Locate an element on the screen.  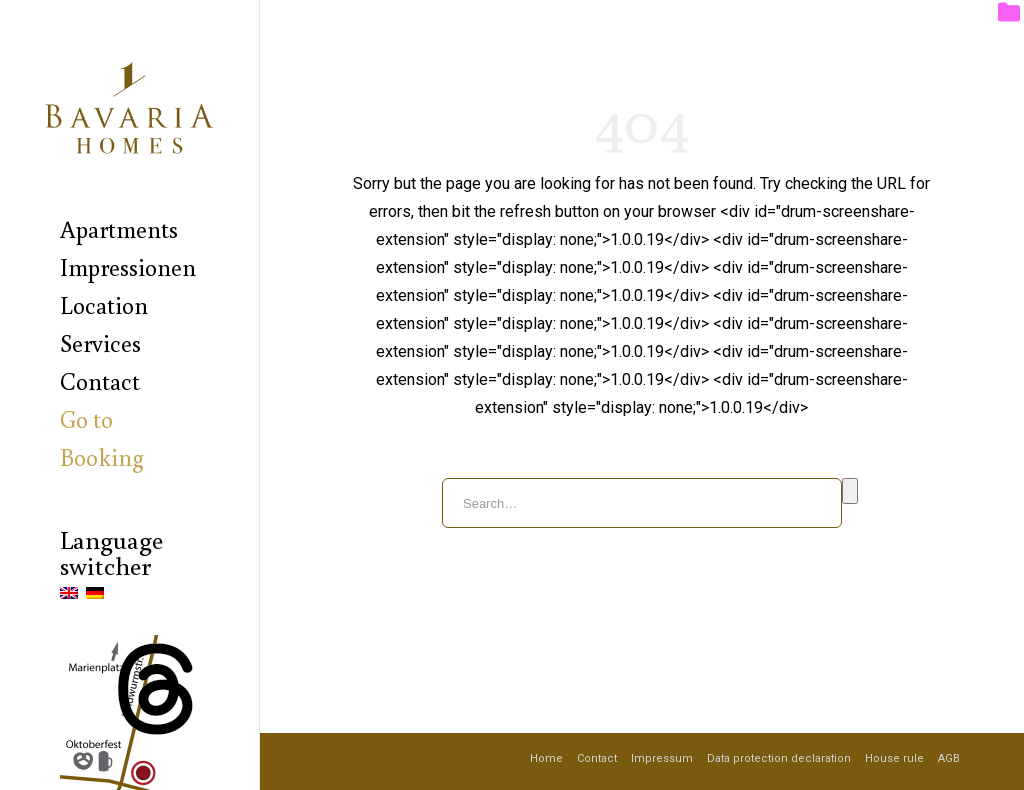
open the Threads app is located at coordinates (157, 689).